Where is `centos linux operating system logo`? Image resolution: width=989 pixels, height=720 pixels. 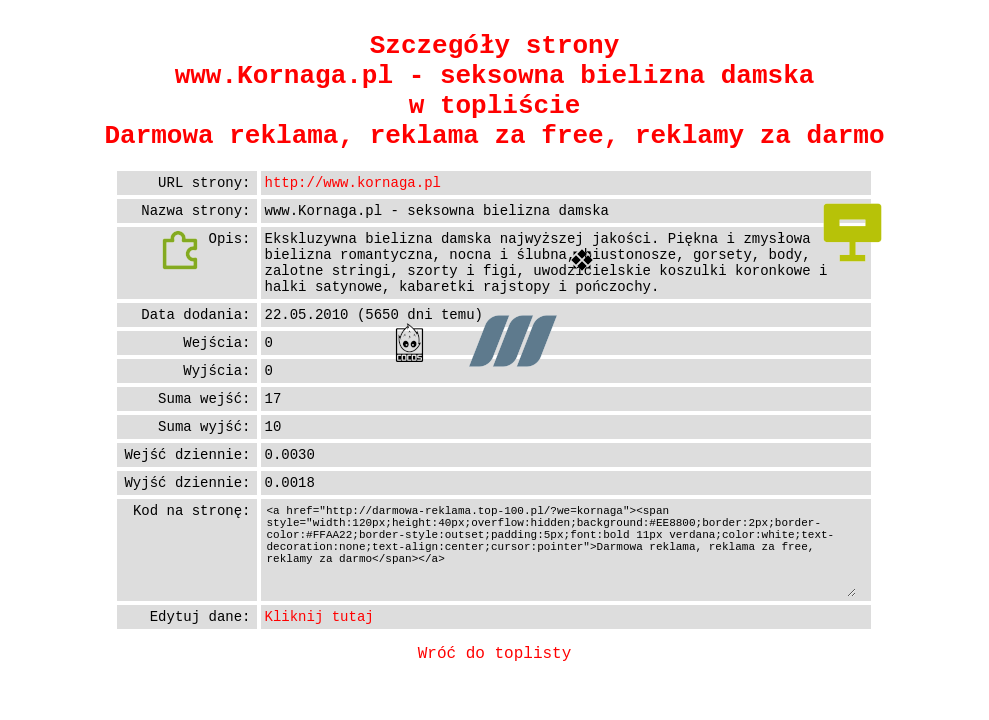
centos linux operating system logo is located at coordinates (582, 260).